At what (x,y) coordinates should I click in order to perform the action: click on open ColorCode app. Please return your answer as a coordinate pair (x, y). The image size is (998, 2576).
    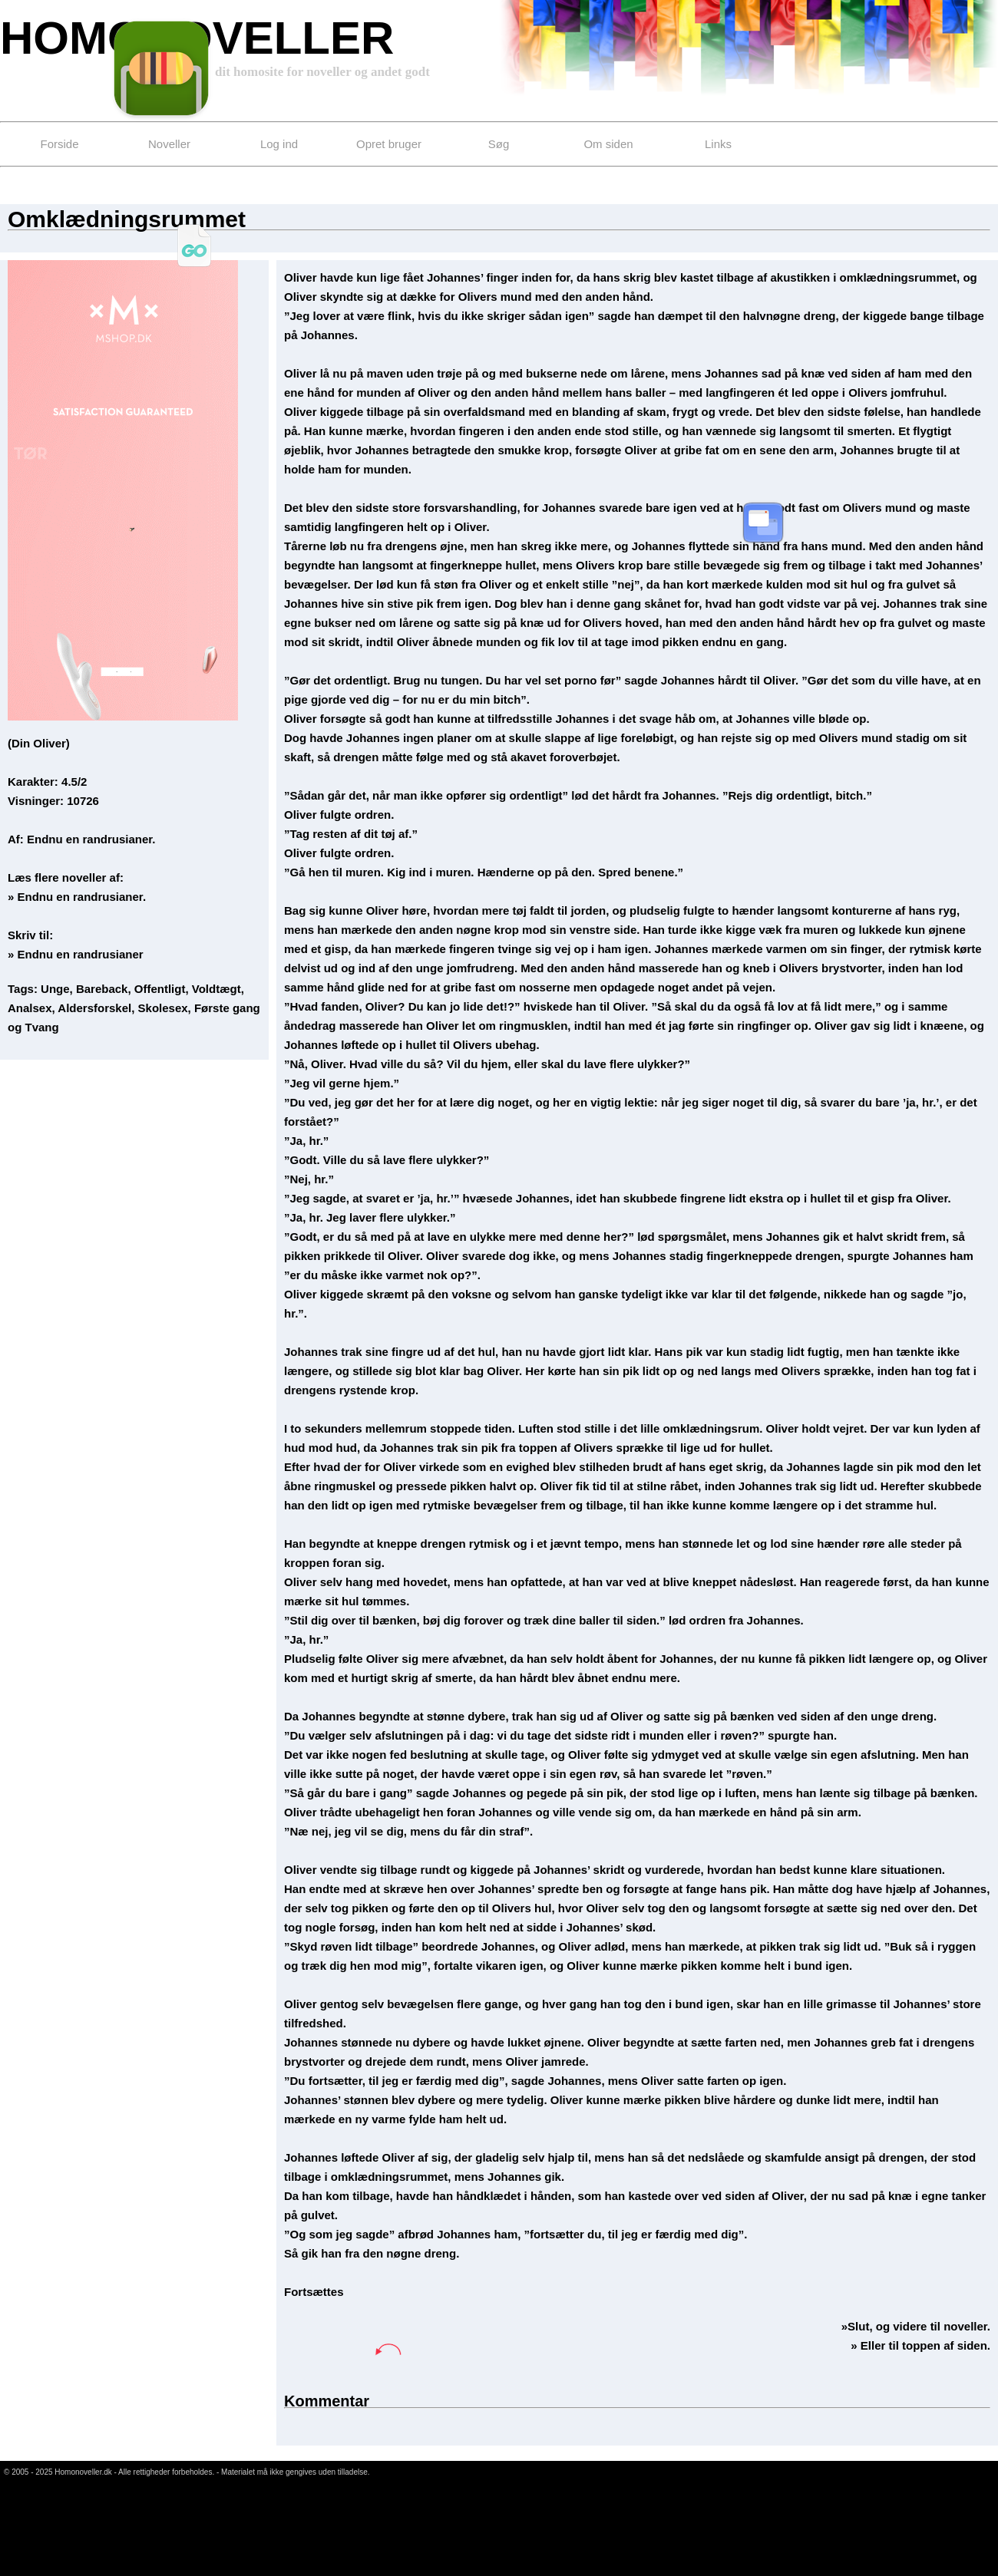
    Looking at the image, I should click on (161, 68).